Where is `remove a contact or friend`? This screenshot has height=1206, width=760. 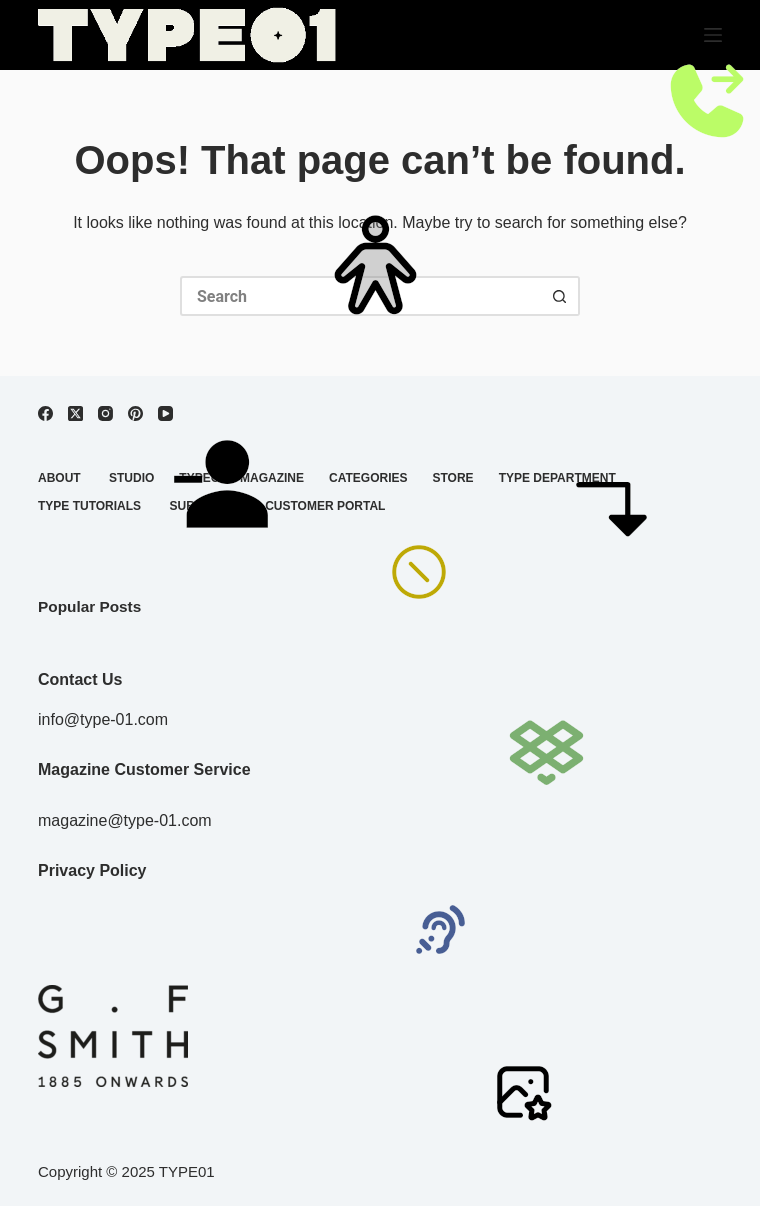 remove a contact or friend is located at coordinates (221, 484).